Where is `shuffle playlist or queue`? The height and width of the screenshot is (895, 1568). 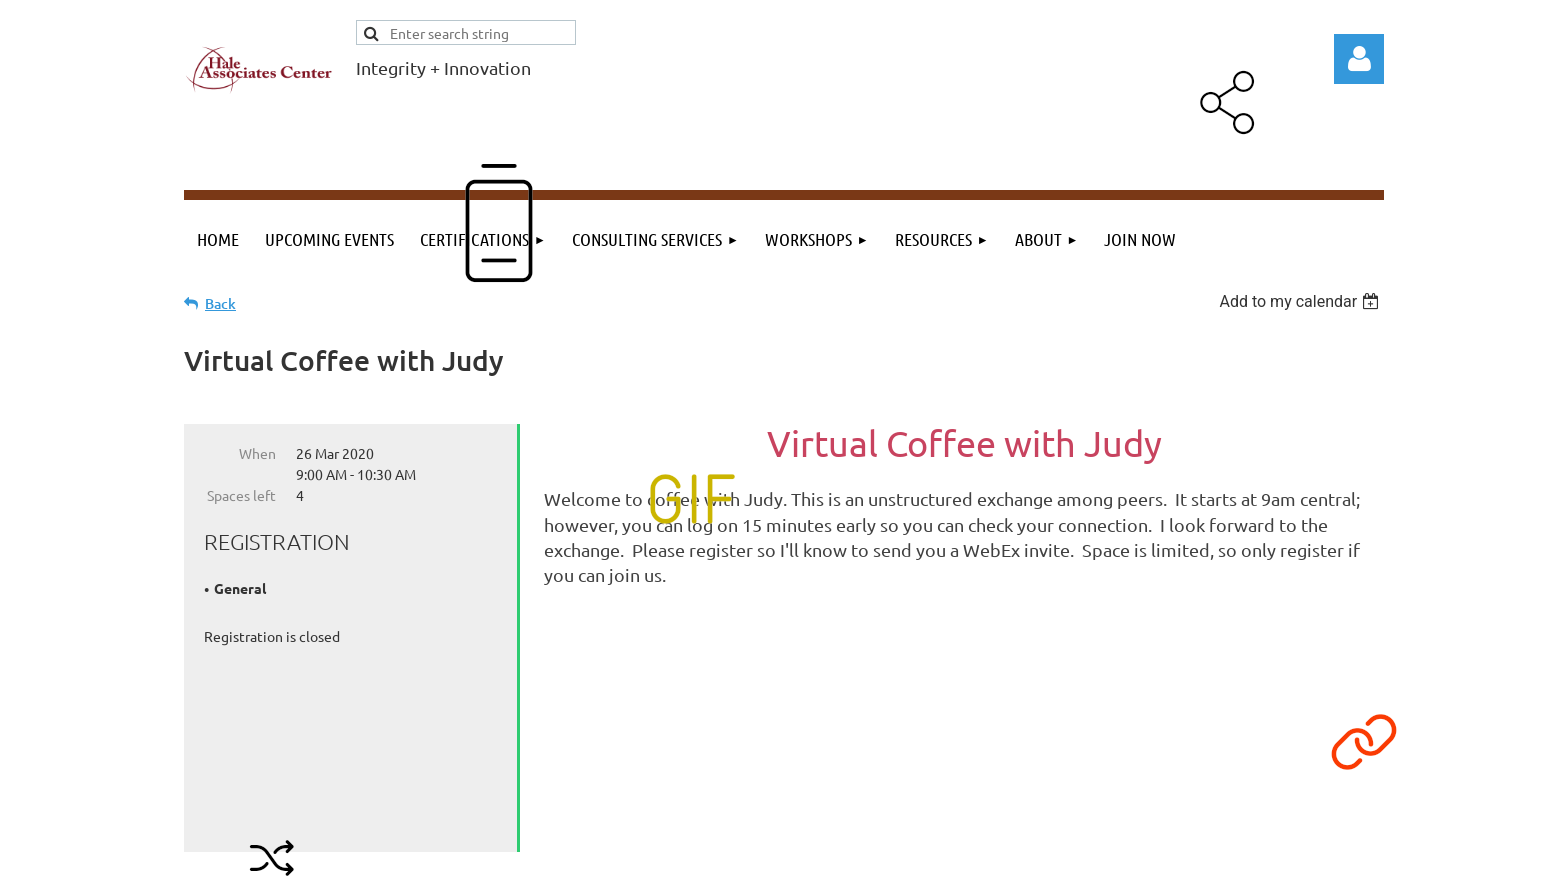 shuffle playlist or queue is located at coordinates (271, 858).